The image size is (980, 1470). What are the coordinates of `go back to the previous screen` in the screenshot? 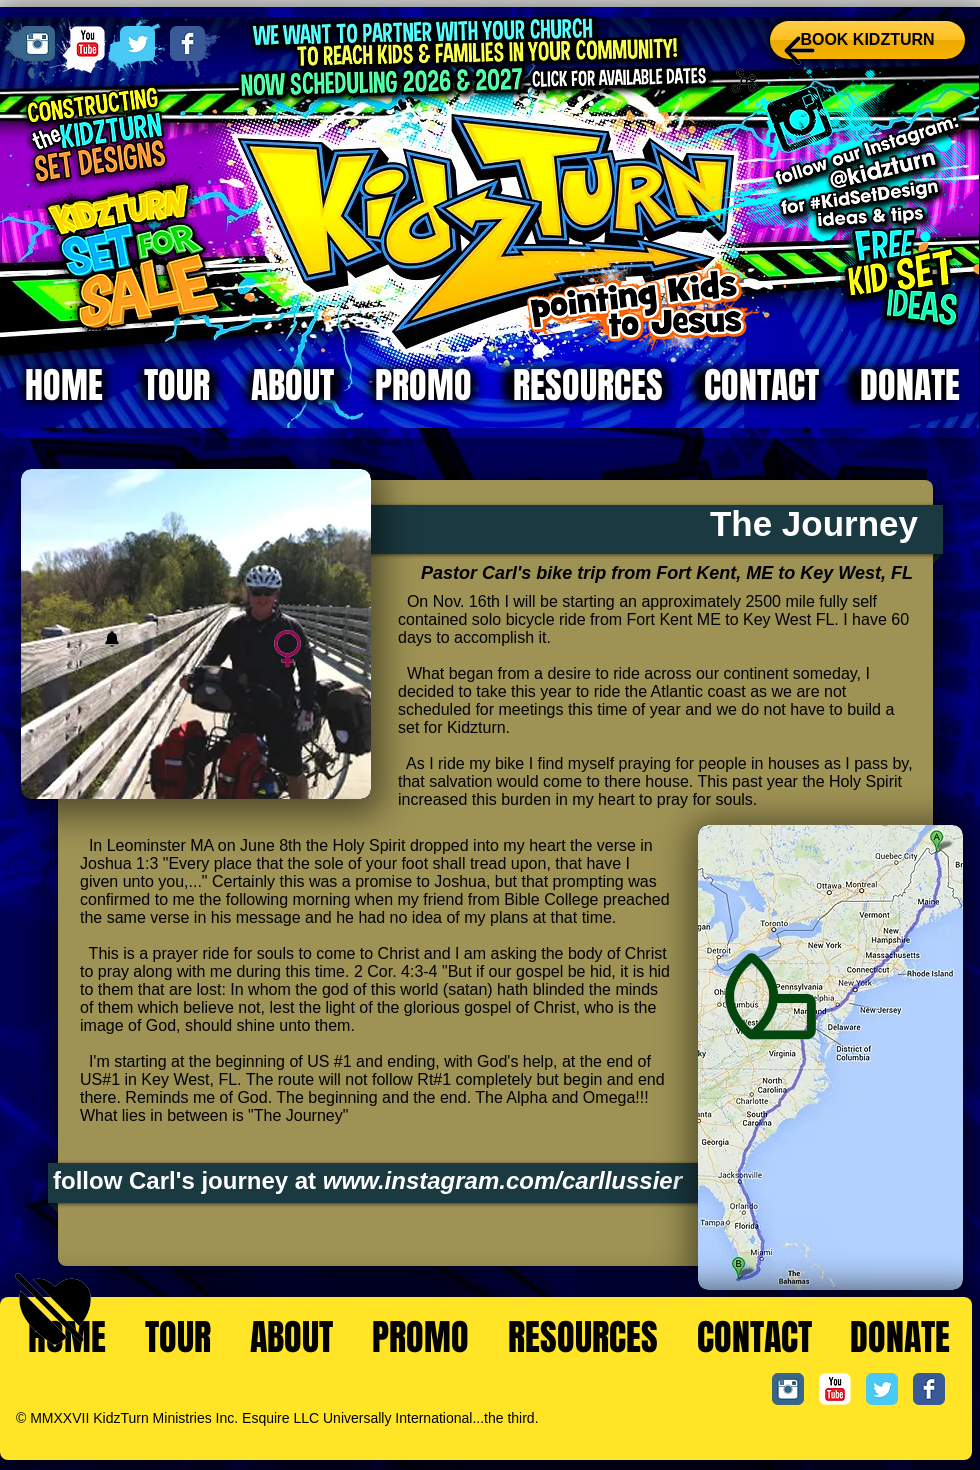 It's located at (799, 50).